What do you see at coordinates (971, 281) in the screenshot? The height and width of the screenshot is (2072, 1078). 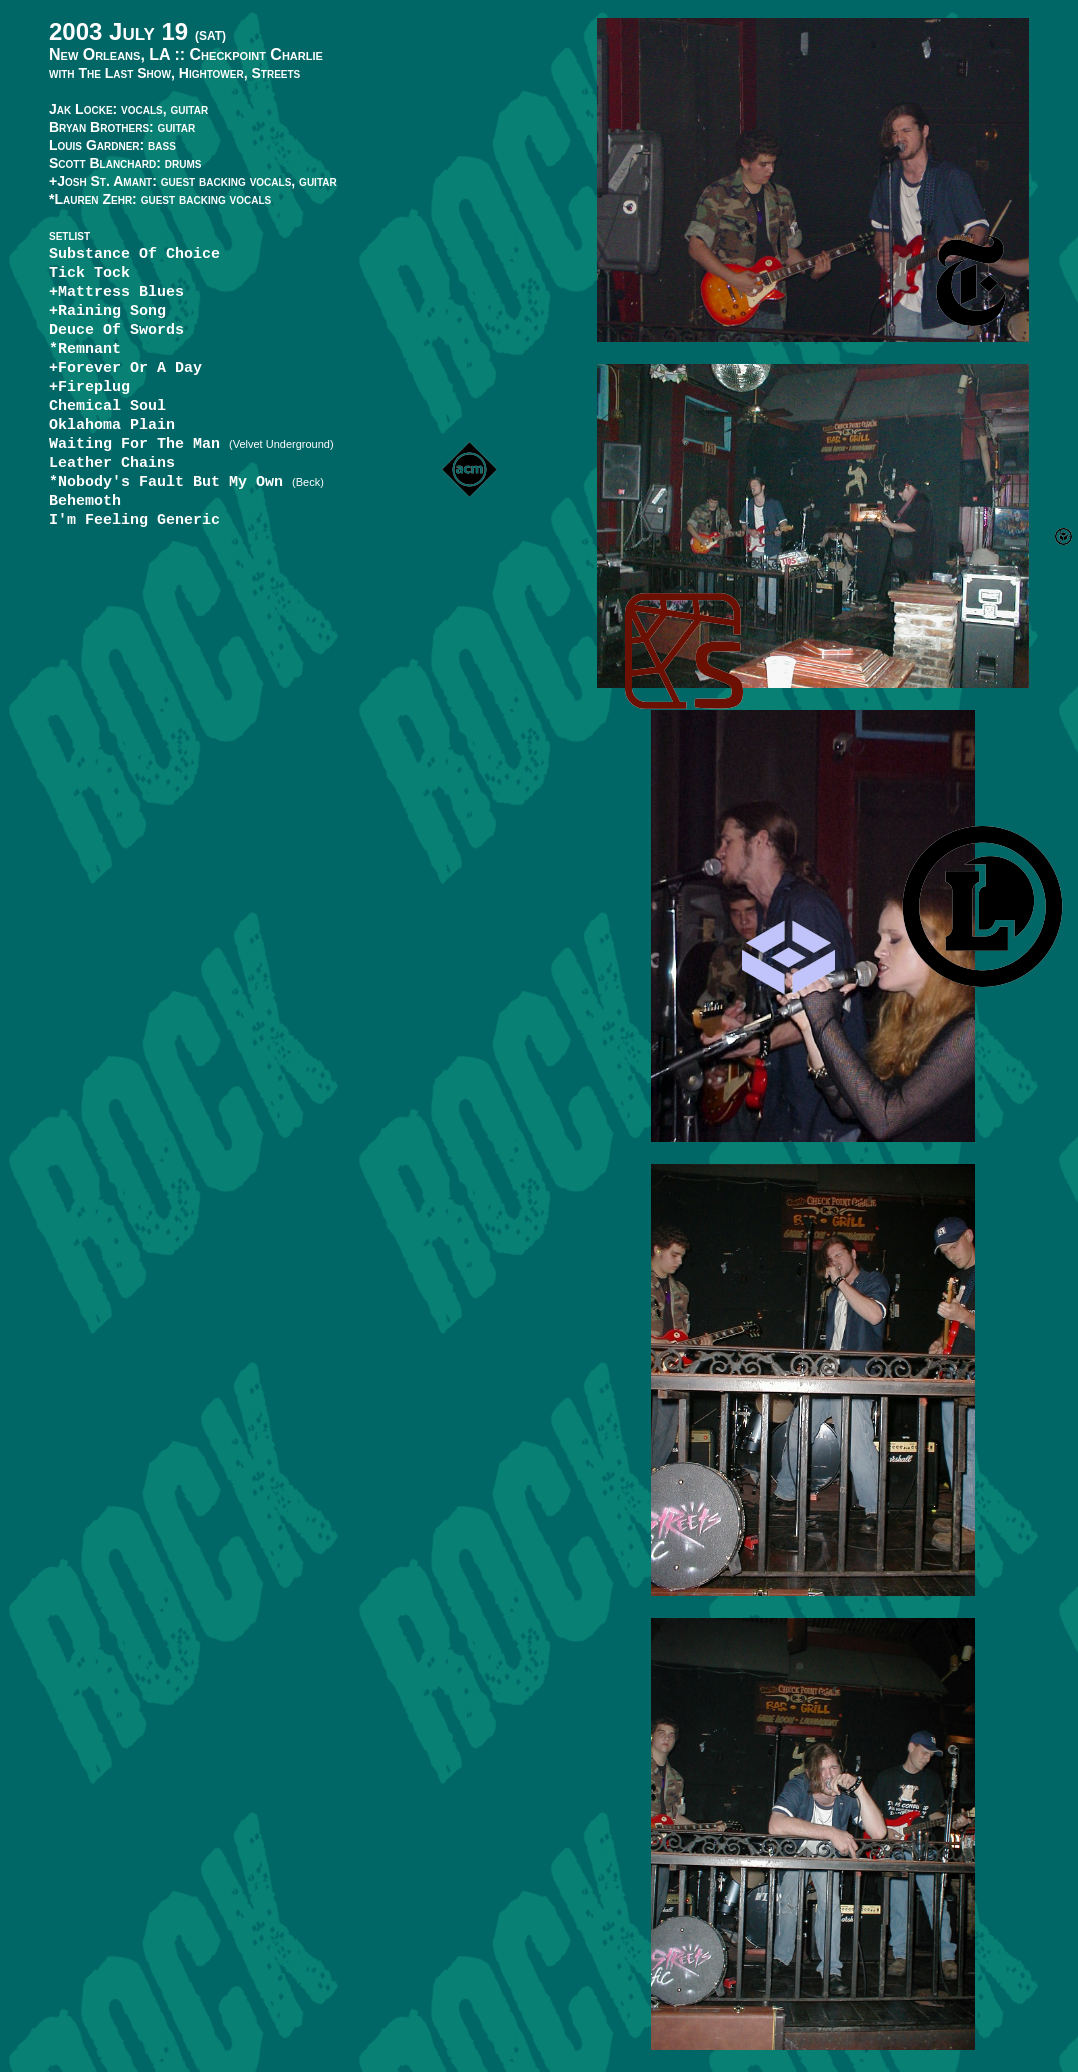 I see `open the new york times app` at bounding box center [971, 281].